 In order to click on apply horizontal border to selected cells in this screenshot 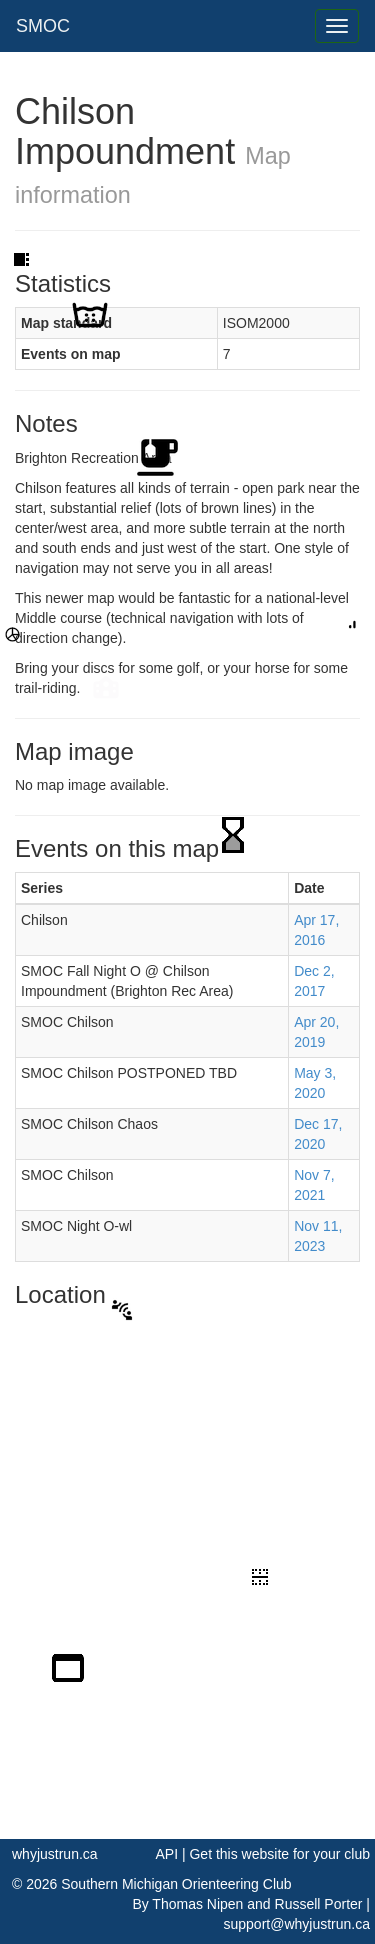, I will do `click(260, 1577)`.